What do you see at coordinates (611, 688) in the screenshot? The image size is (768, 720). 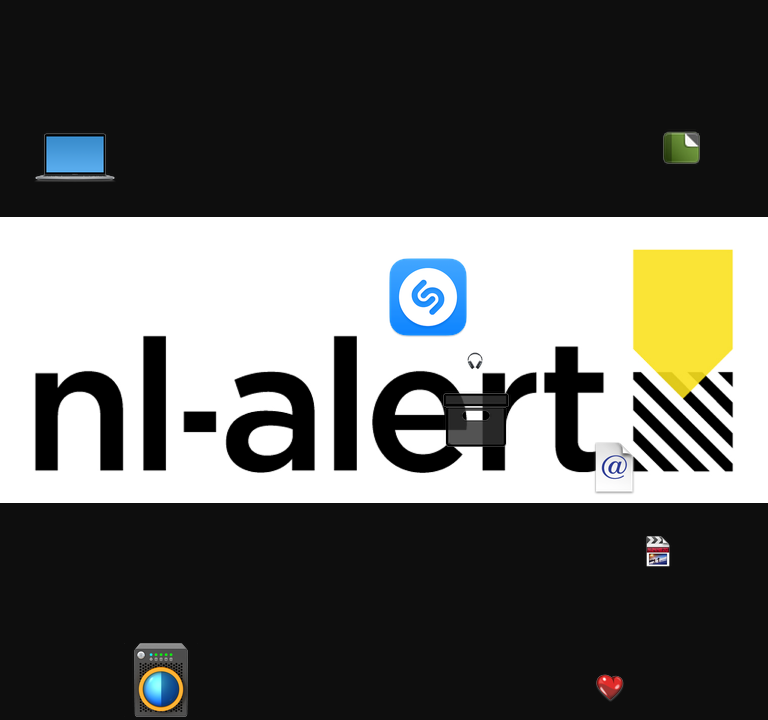 I see `access your favorite items` at bounding box center [611, 688].